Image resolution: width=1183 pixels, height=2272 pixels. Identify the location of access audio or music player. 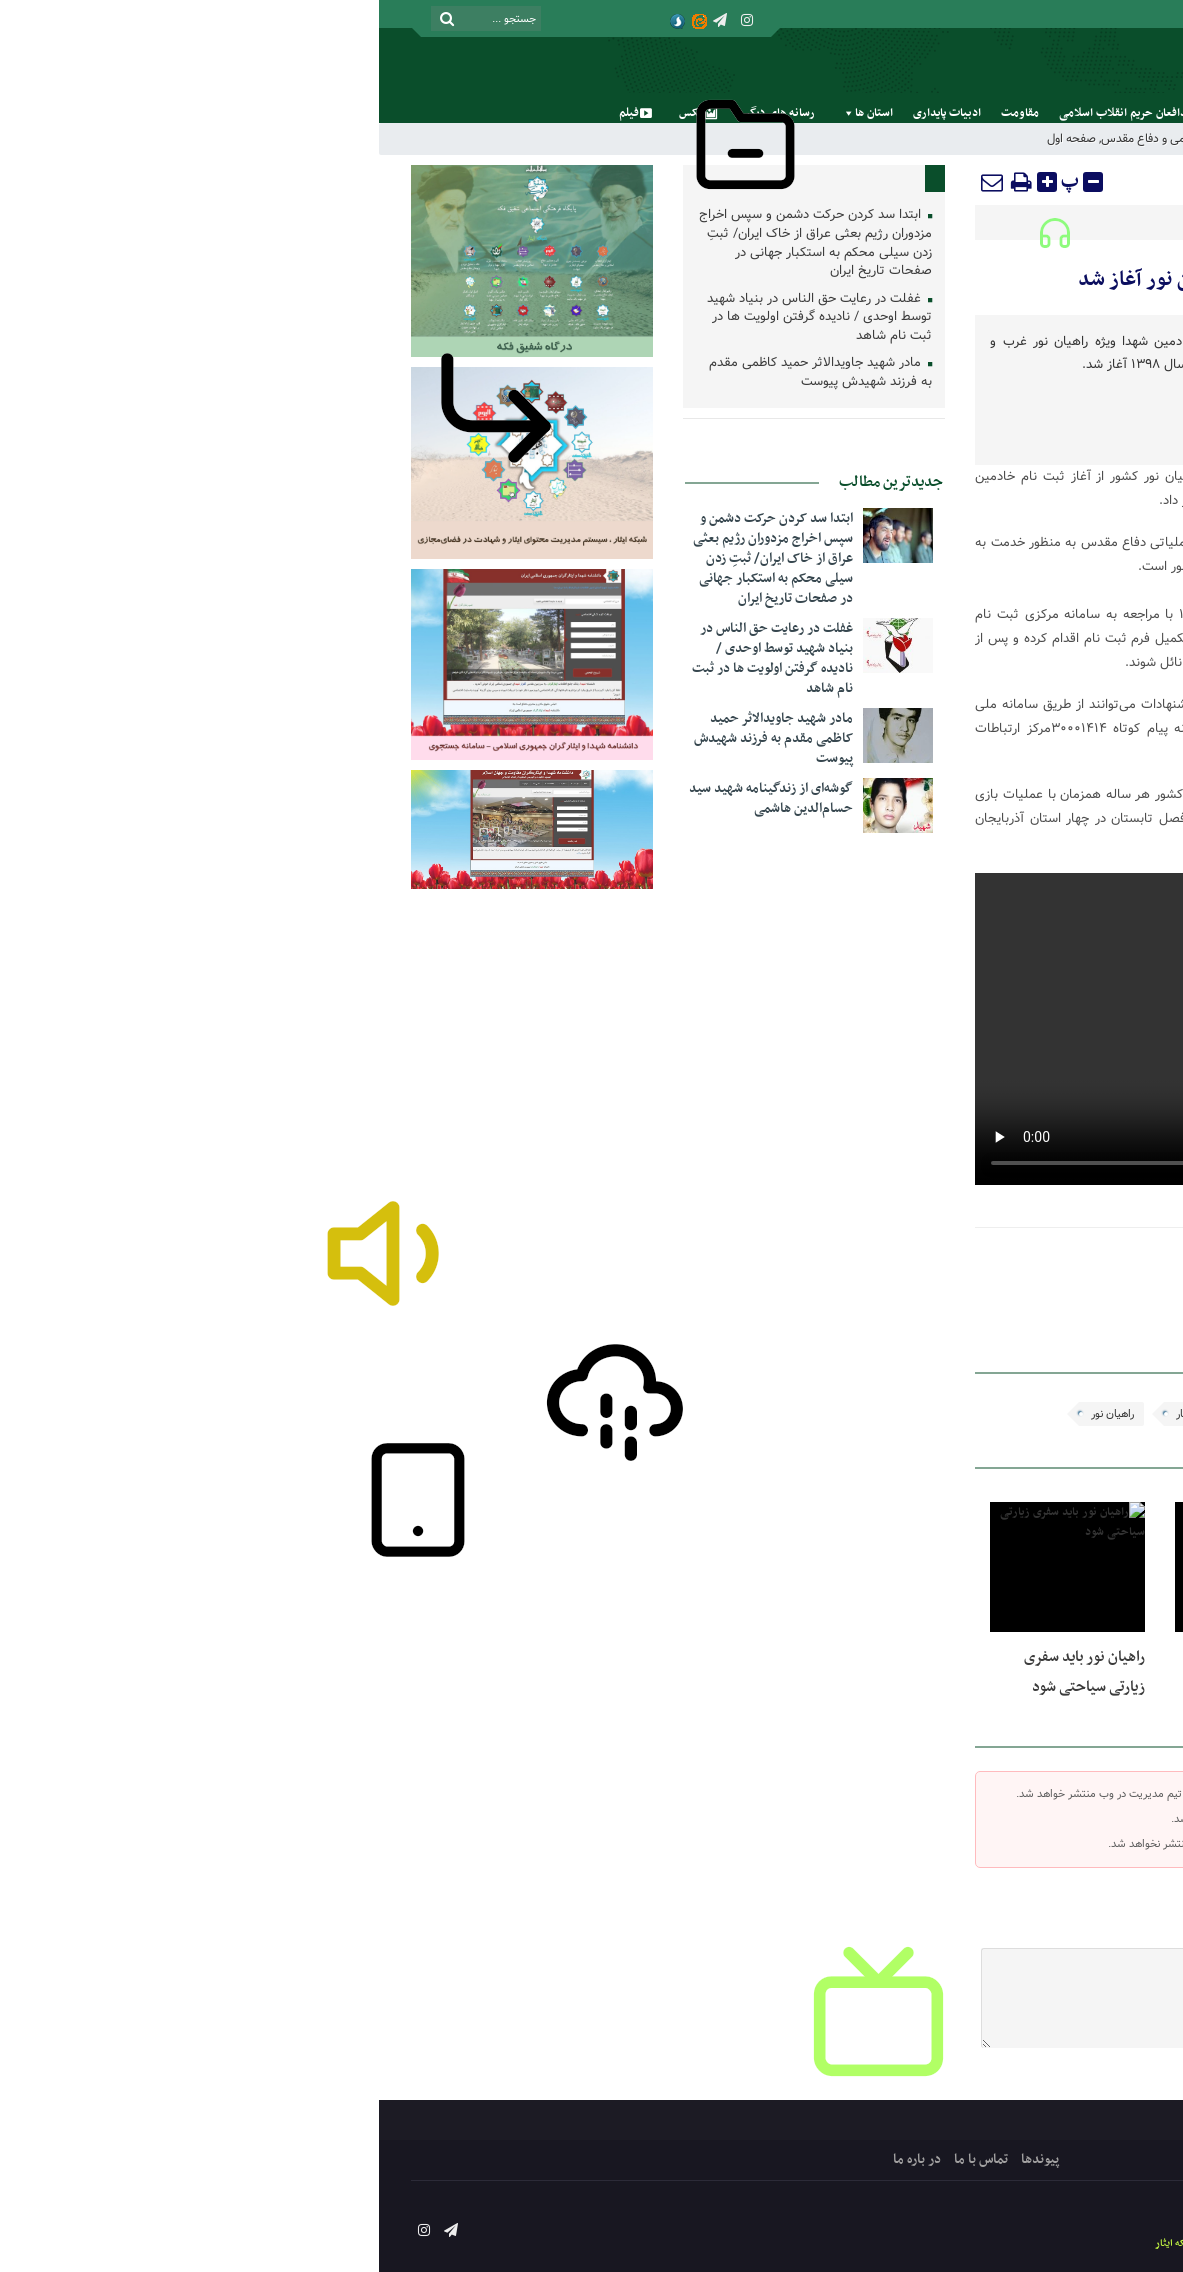
(1055, 233).